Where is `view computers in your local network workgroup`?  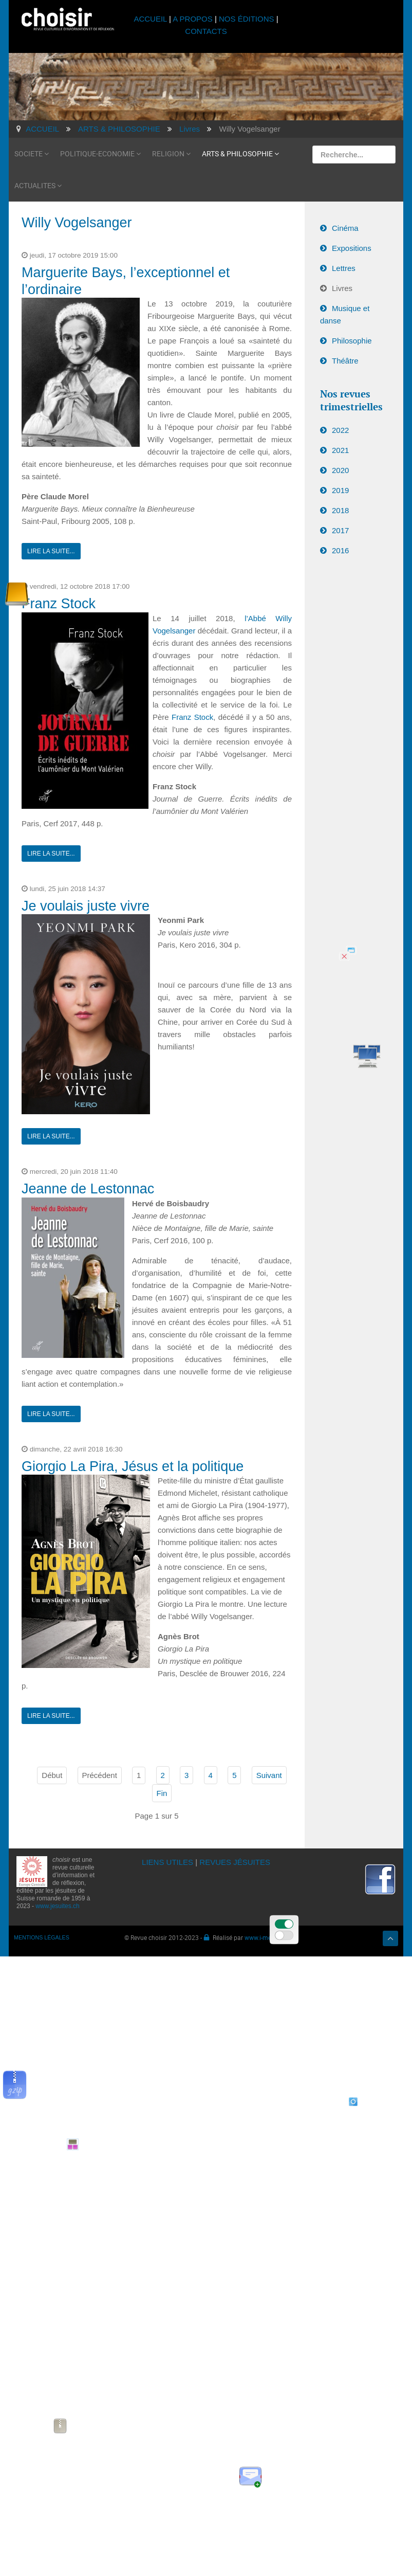 view computers in your local network workgroup is located at coordinates (367, 1056).